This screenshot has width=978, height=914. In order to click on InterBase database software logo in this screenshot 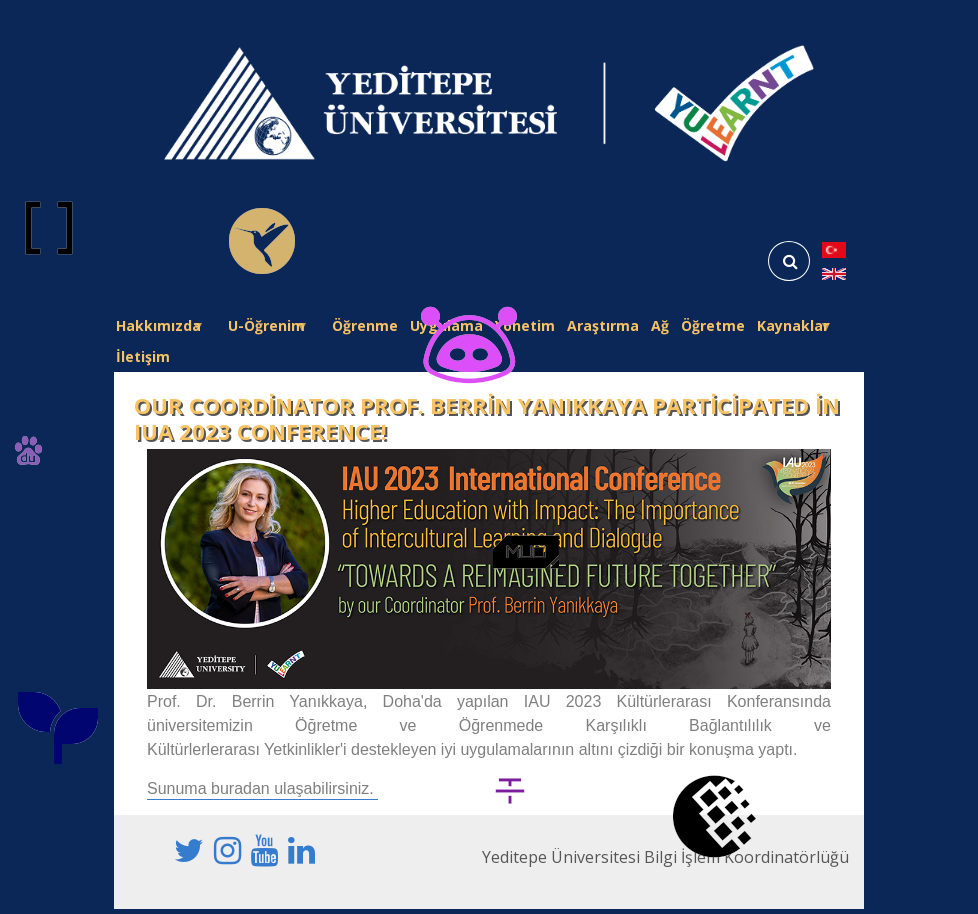, I will do `click(262, 241)`.